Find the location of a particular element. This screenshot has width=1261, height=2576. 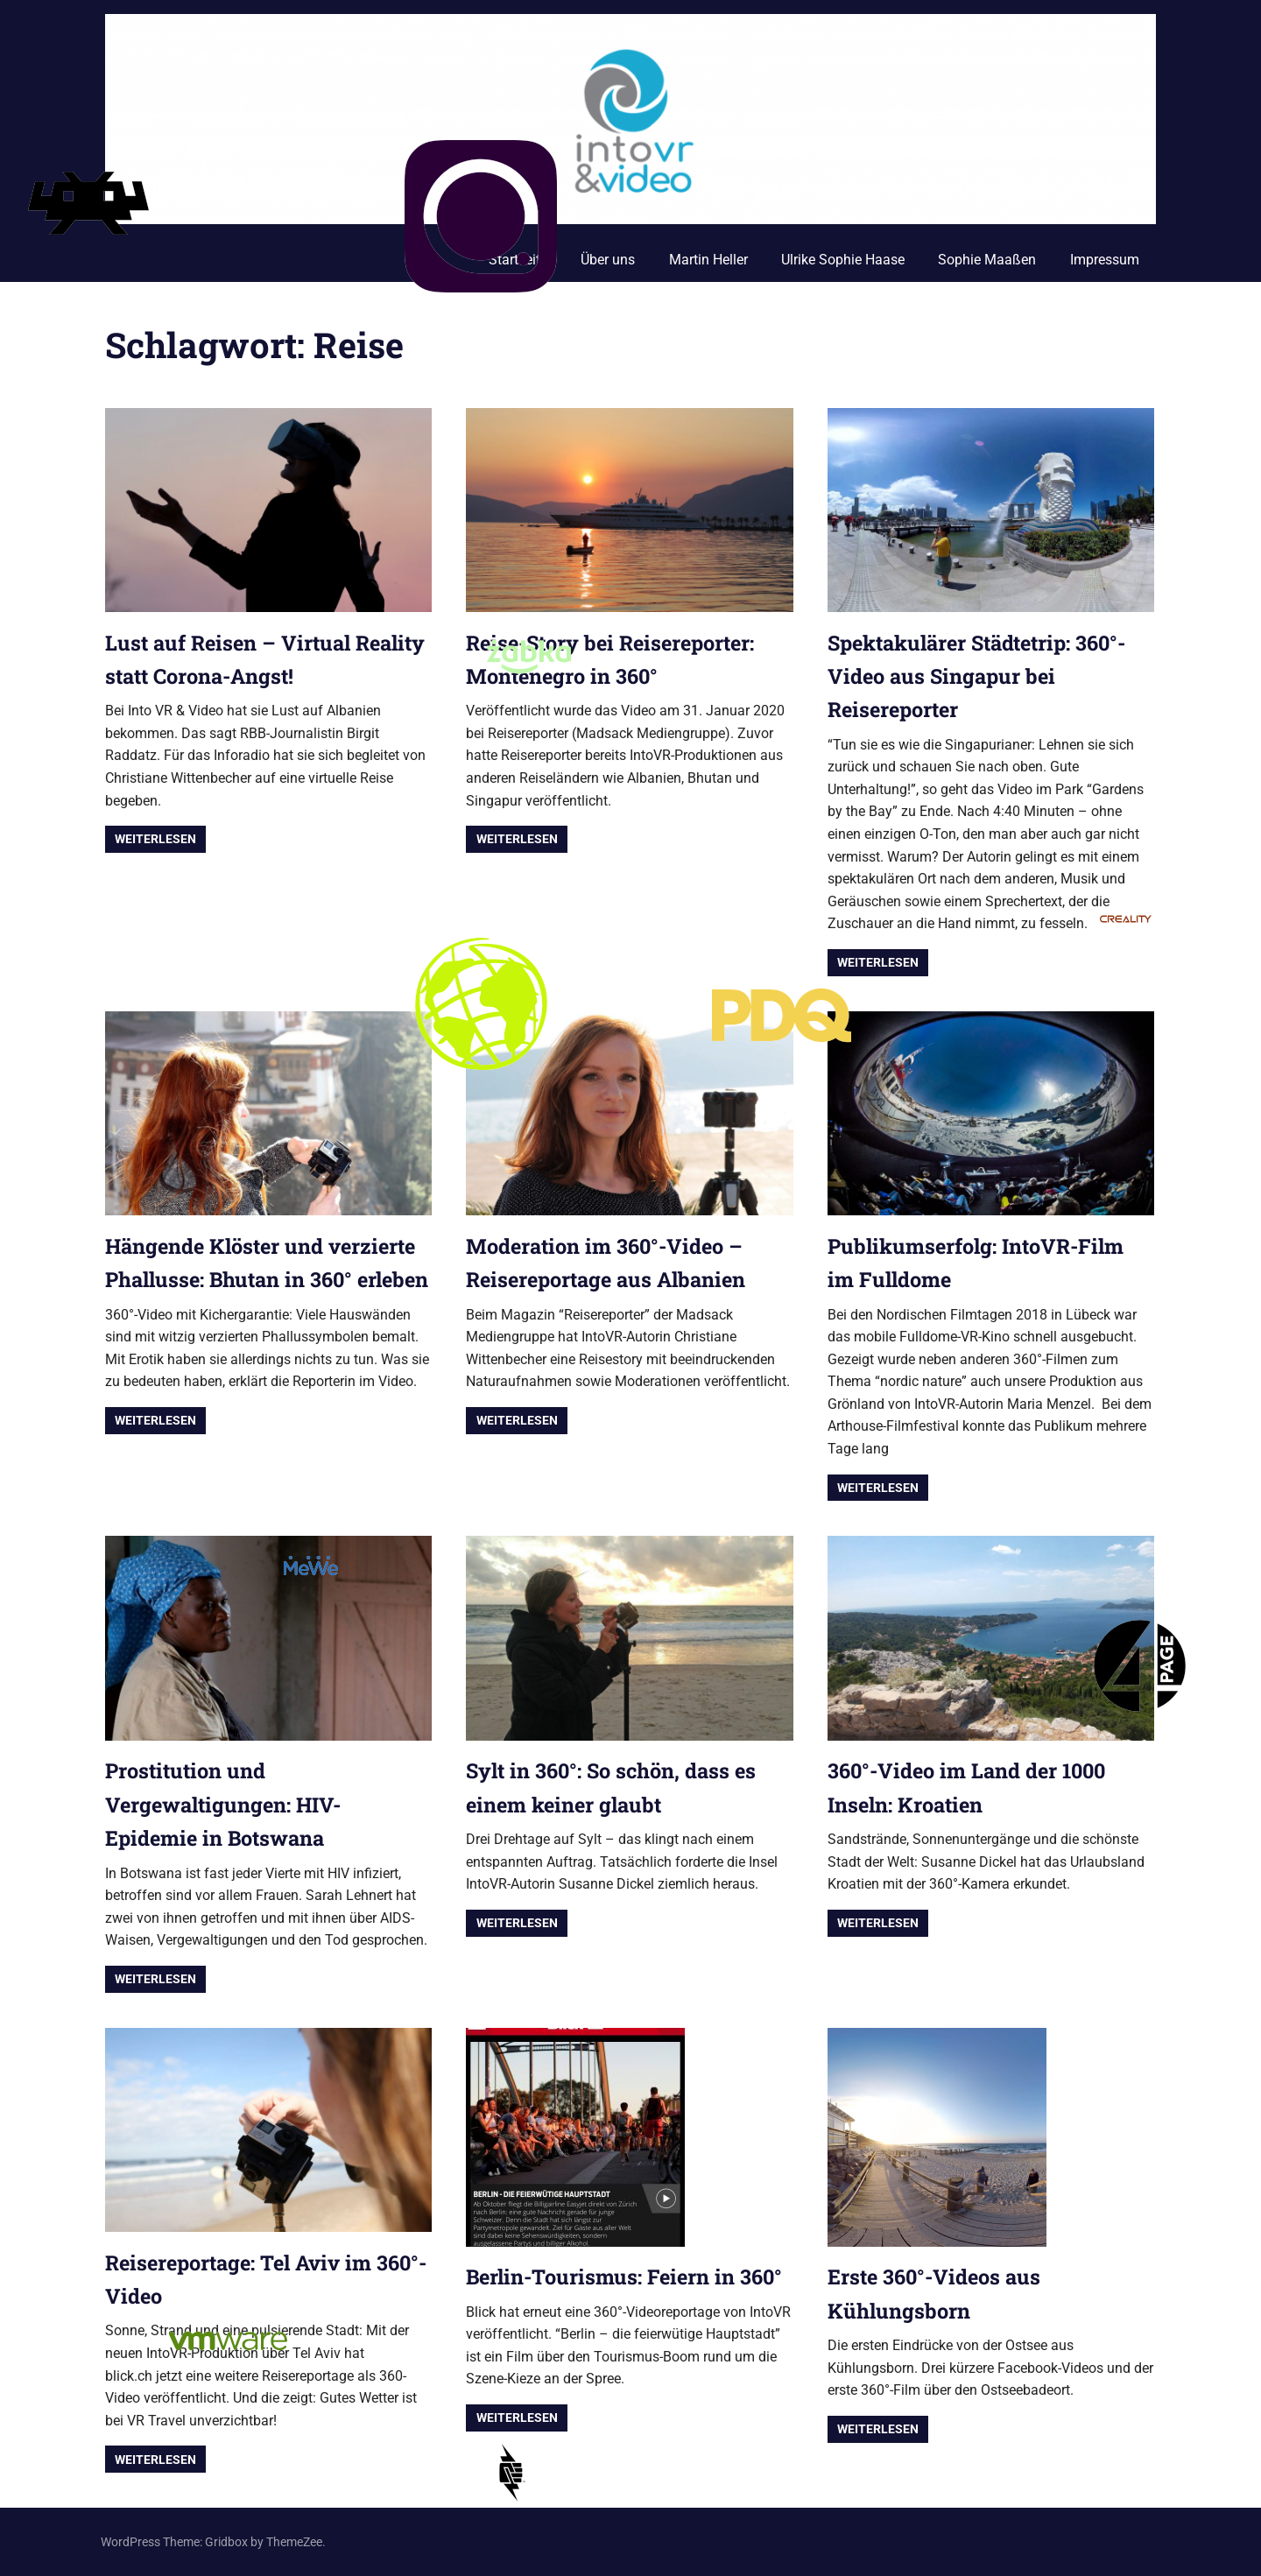

open the Żabka convenience store app is located at coordinates (529, 657).